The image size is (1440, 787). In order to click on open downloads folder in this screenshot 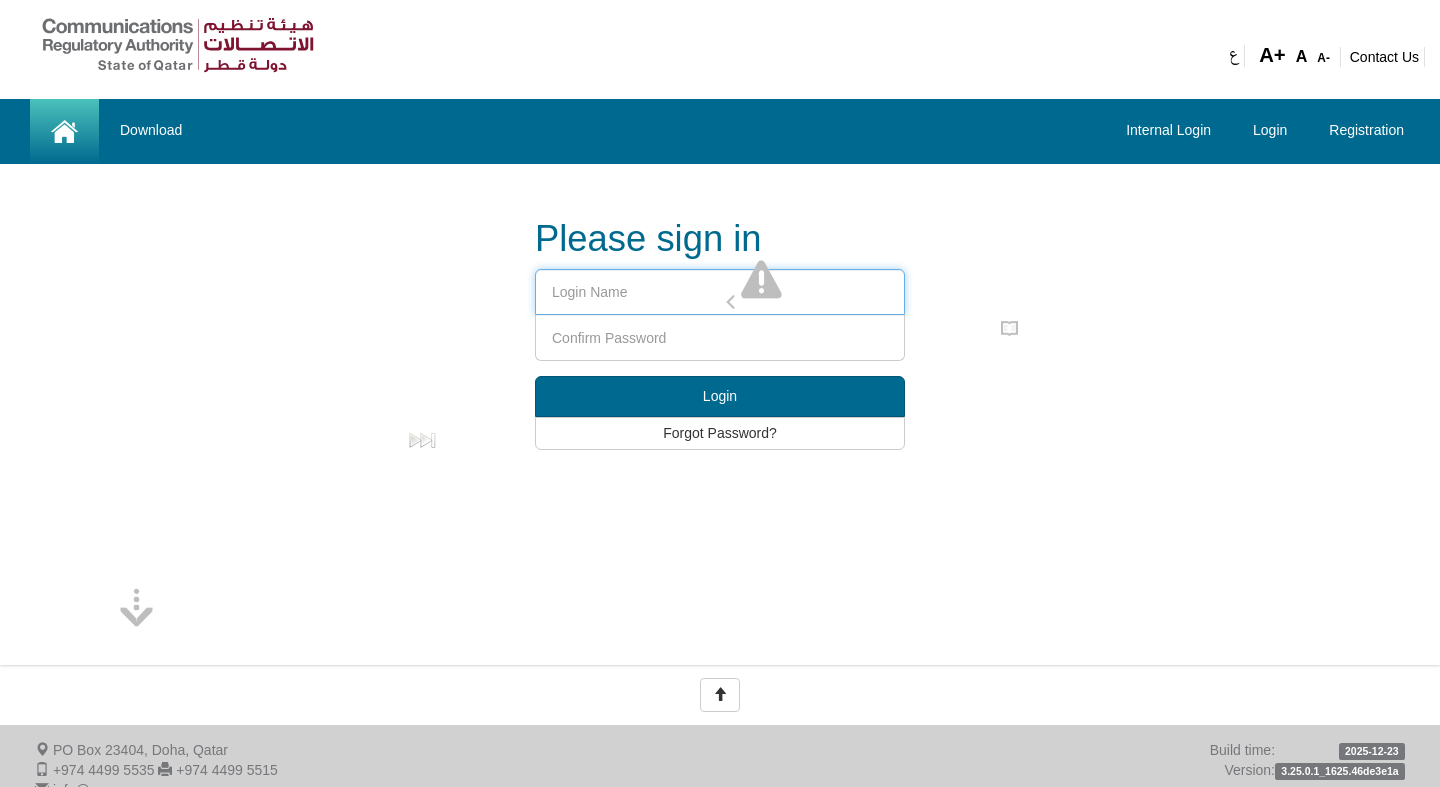, I will do `click(136, 607)`.